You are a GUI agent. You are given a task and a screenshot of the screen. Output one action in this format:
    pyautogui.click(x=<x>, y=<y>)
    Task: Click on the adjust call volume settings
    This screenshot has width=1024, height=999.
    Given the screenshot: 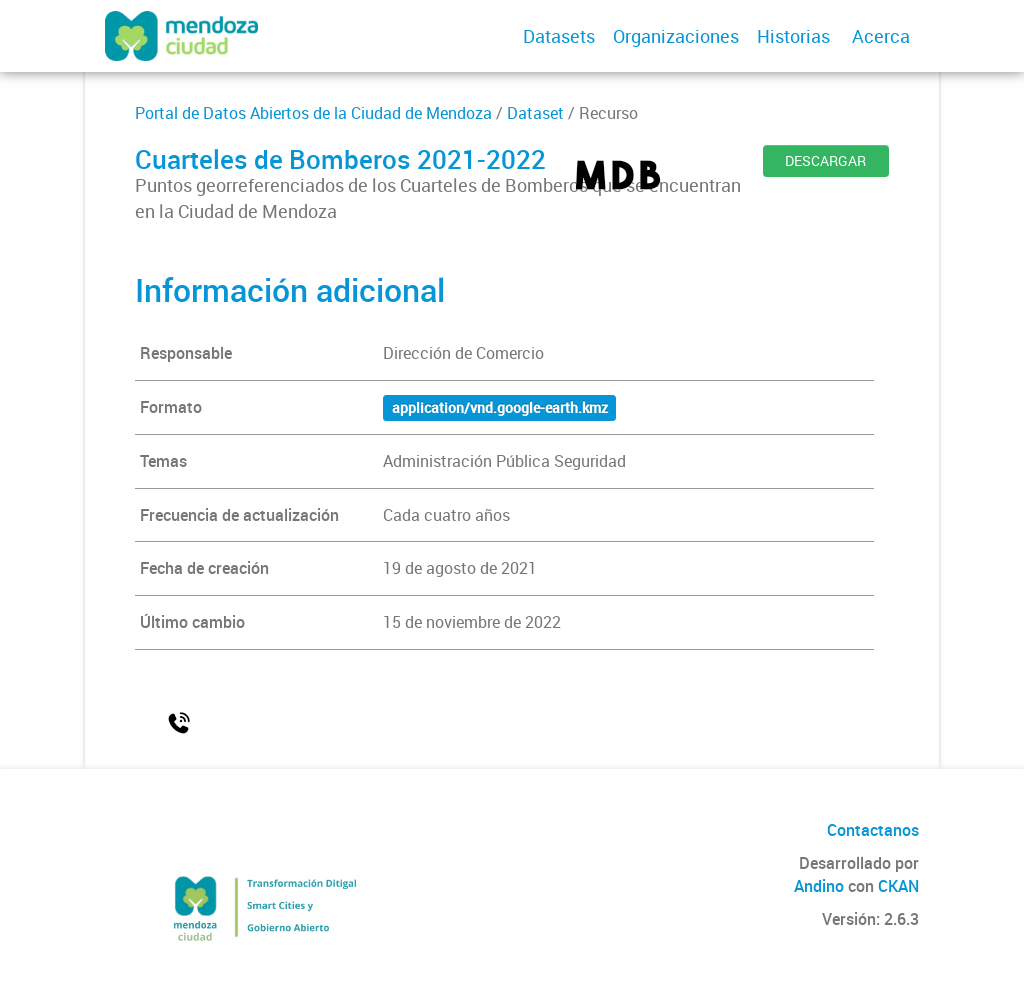 What is the action you would take?
    pyautogui.click(x=178, y=723)
    